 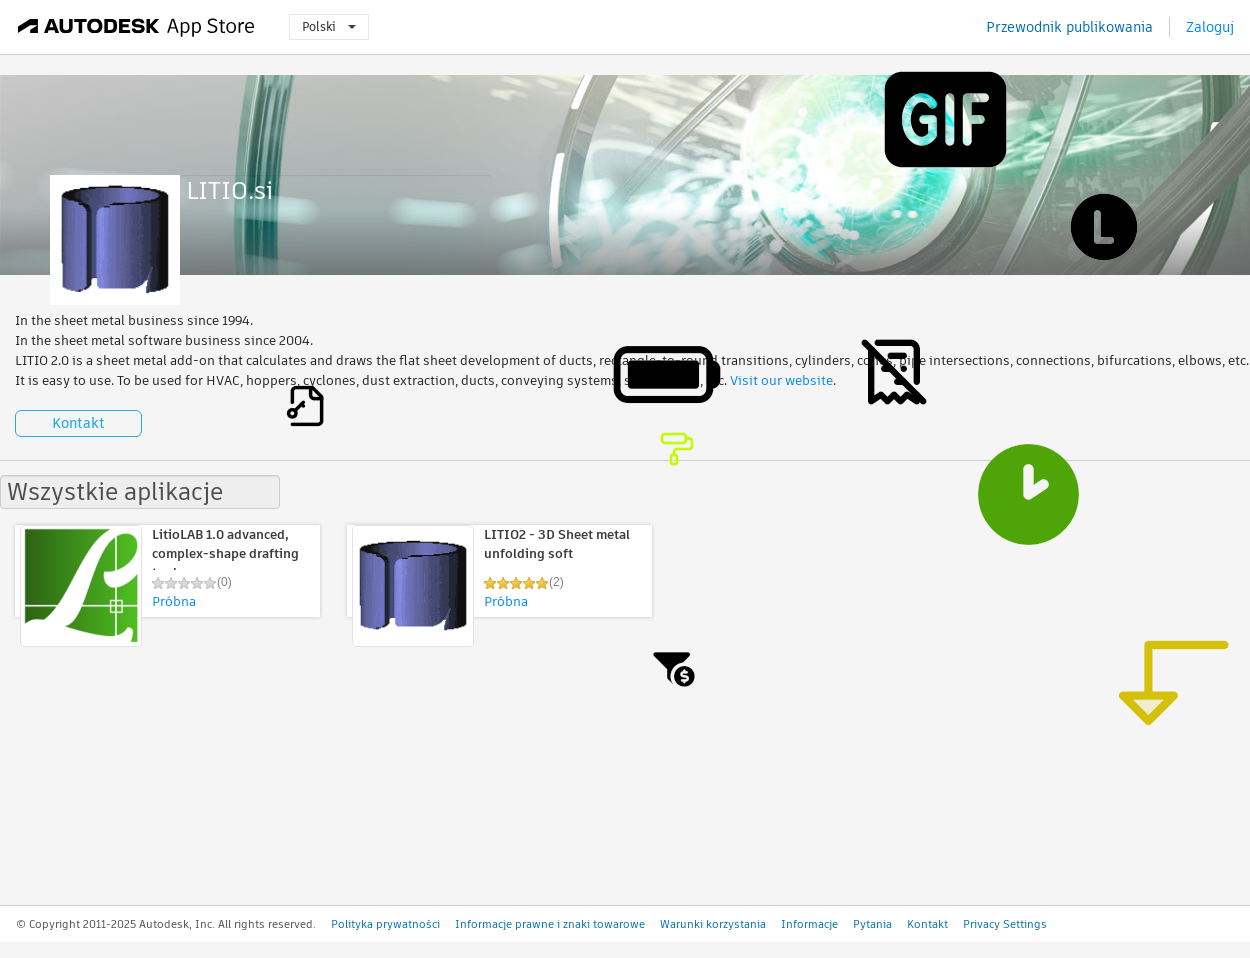 What do you see at coordinates (1104, 227) in the screenshot?
I see `indicates an item or category labeled "L"` at bounding box center [1104, 227].